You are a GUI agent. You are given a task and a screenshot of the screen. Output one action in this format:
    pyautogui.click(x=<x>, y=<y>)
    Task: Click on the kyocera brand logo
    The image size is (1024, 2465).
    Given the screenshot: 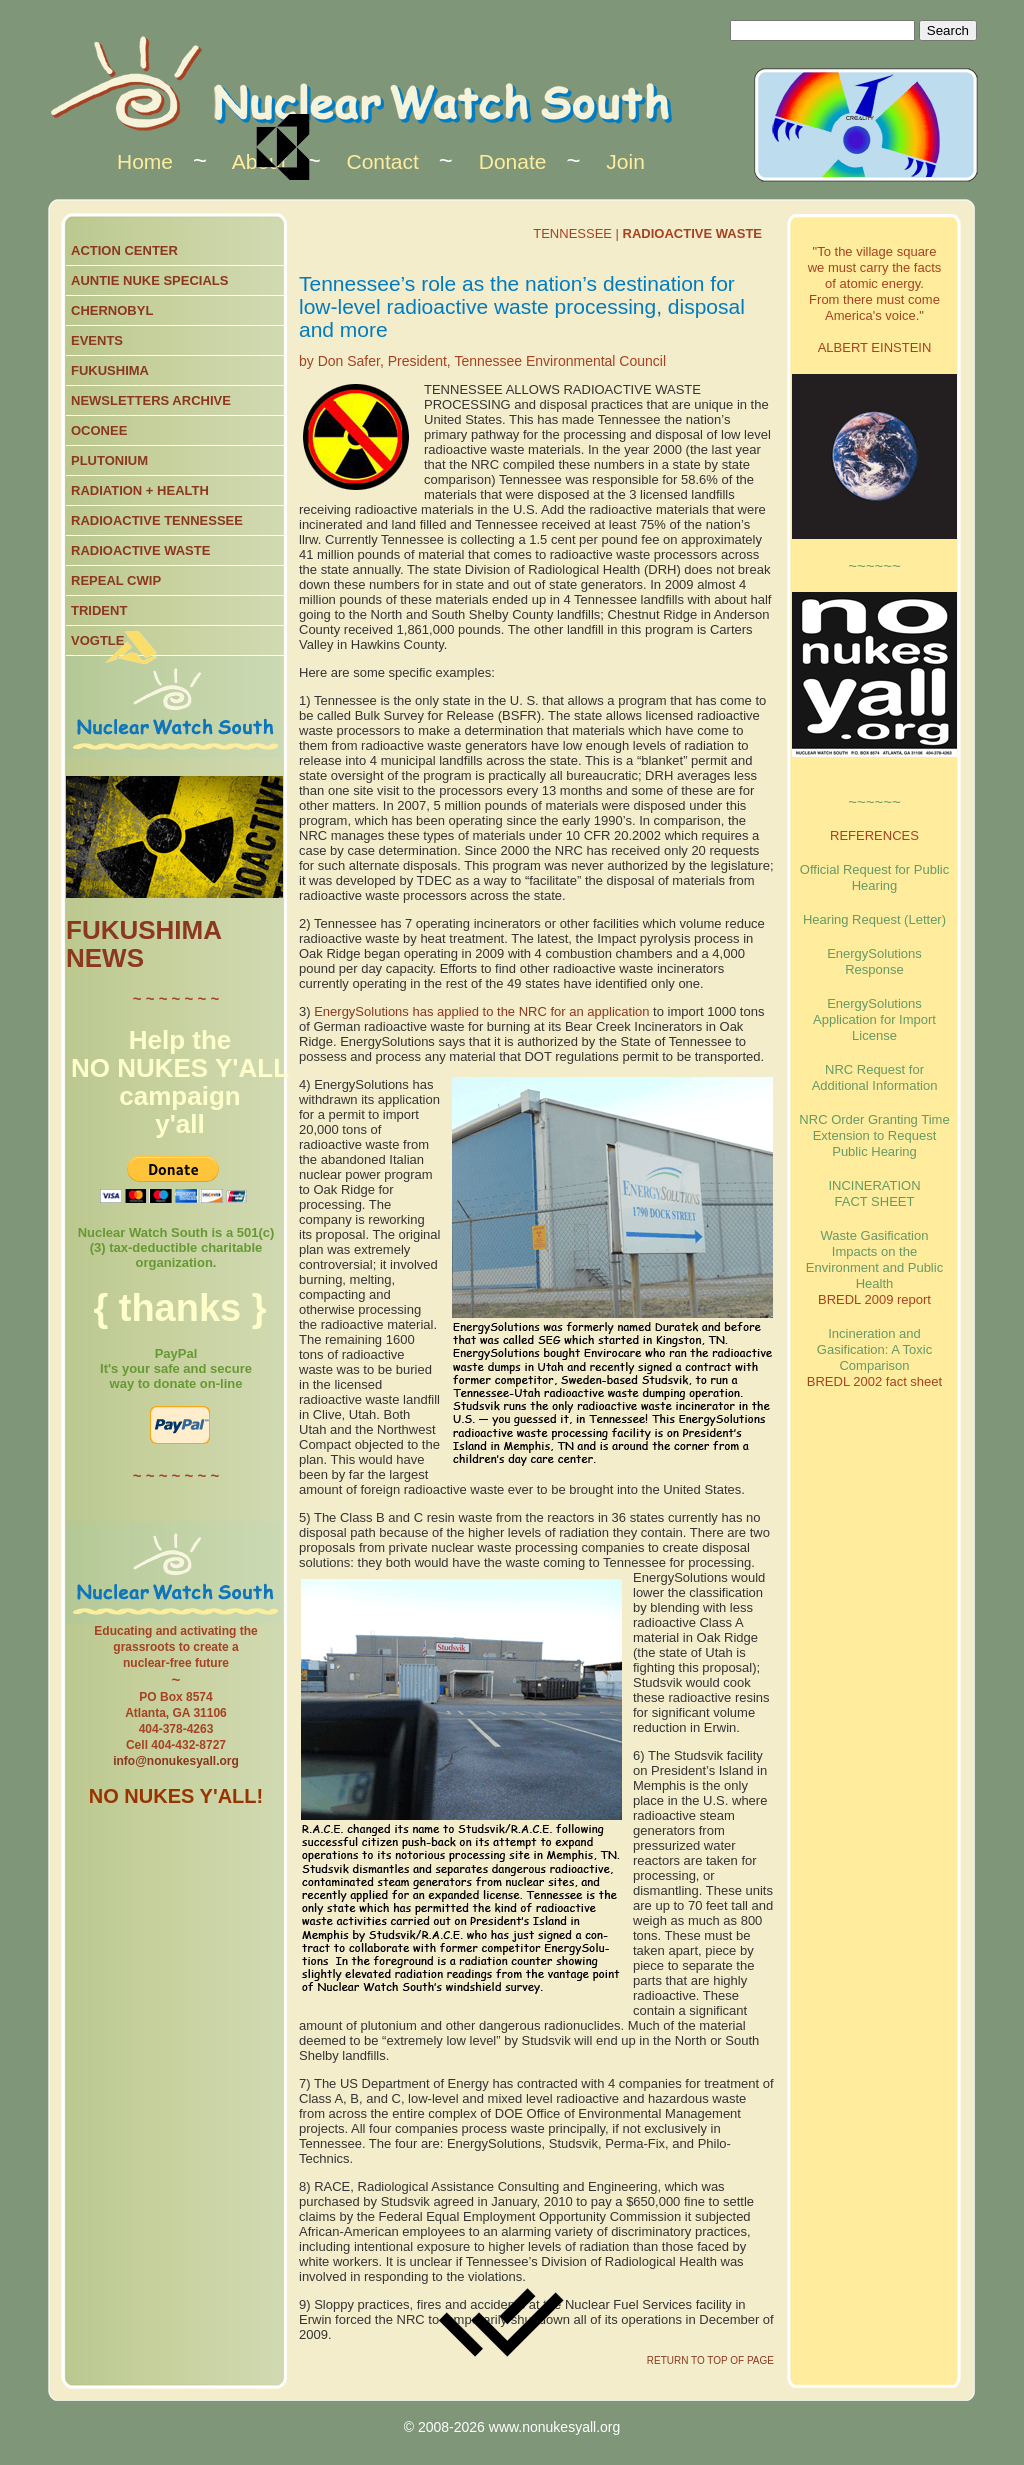 What is the action you would take?
    pyautogui.click(x=283, y=147)
    